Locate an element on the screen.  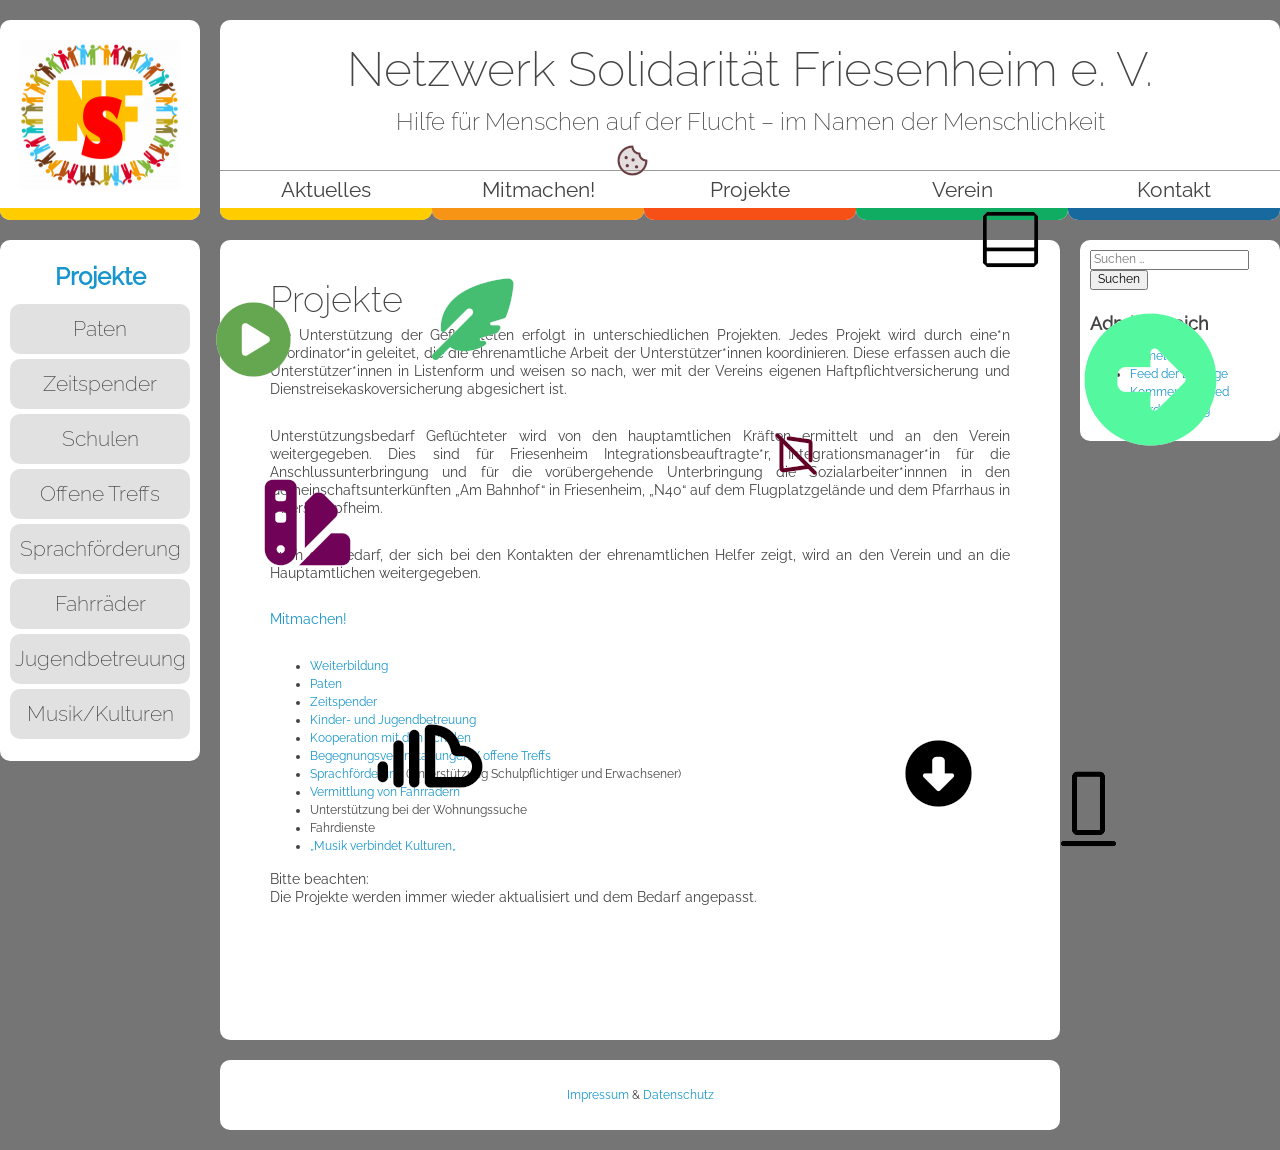
compose a new message or note is located at coordinates (472, 320).